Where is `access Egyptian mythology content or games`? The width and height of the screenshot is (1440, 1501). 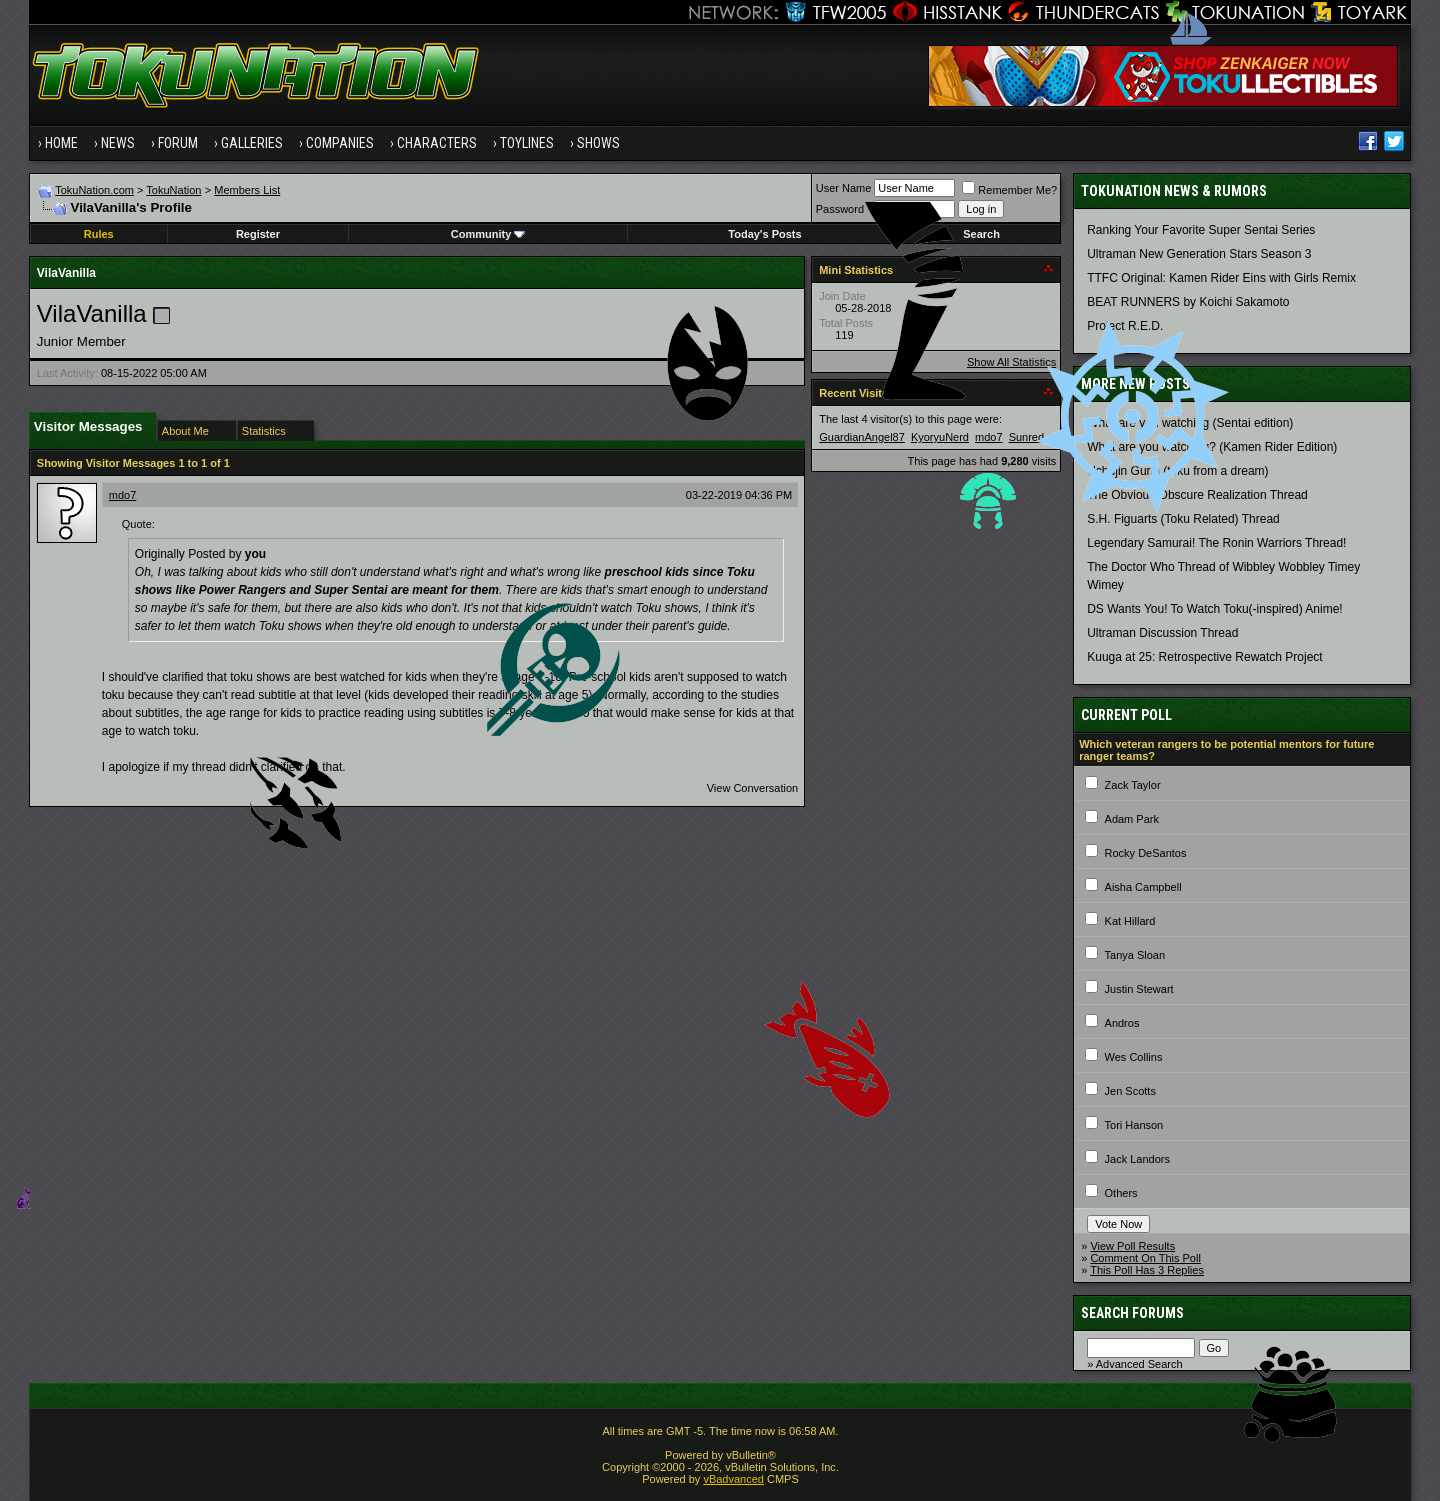 access Egyptian mythology content or games is located at coordinates (24, 1198).